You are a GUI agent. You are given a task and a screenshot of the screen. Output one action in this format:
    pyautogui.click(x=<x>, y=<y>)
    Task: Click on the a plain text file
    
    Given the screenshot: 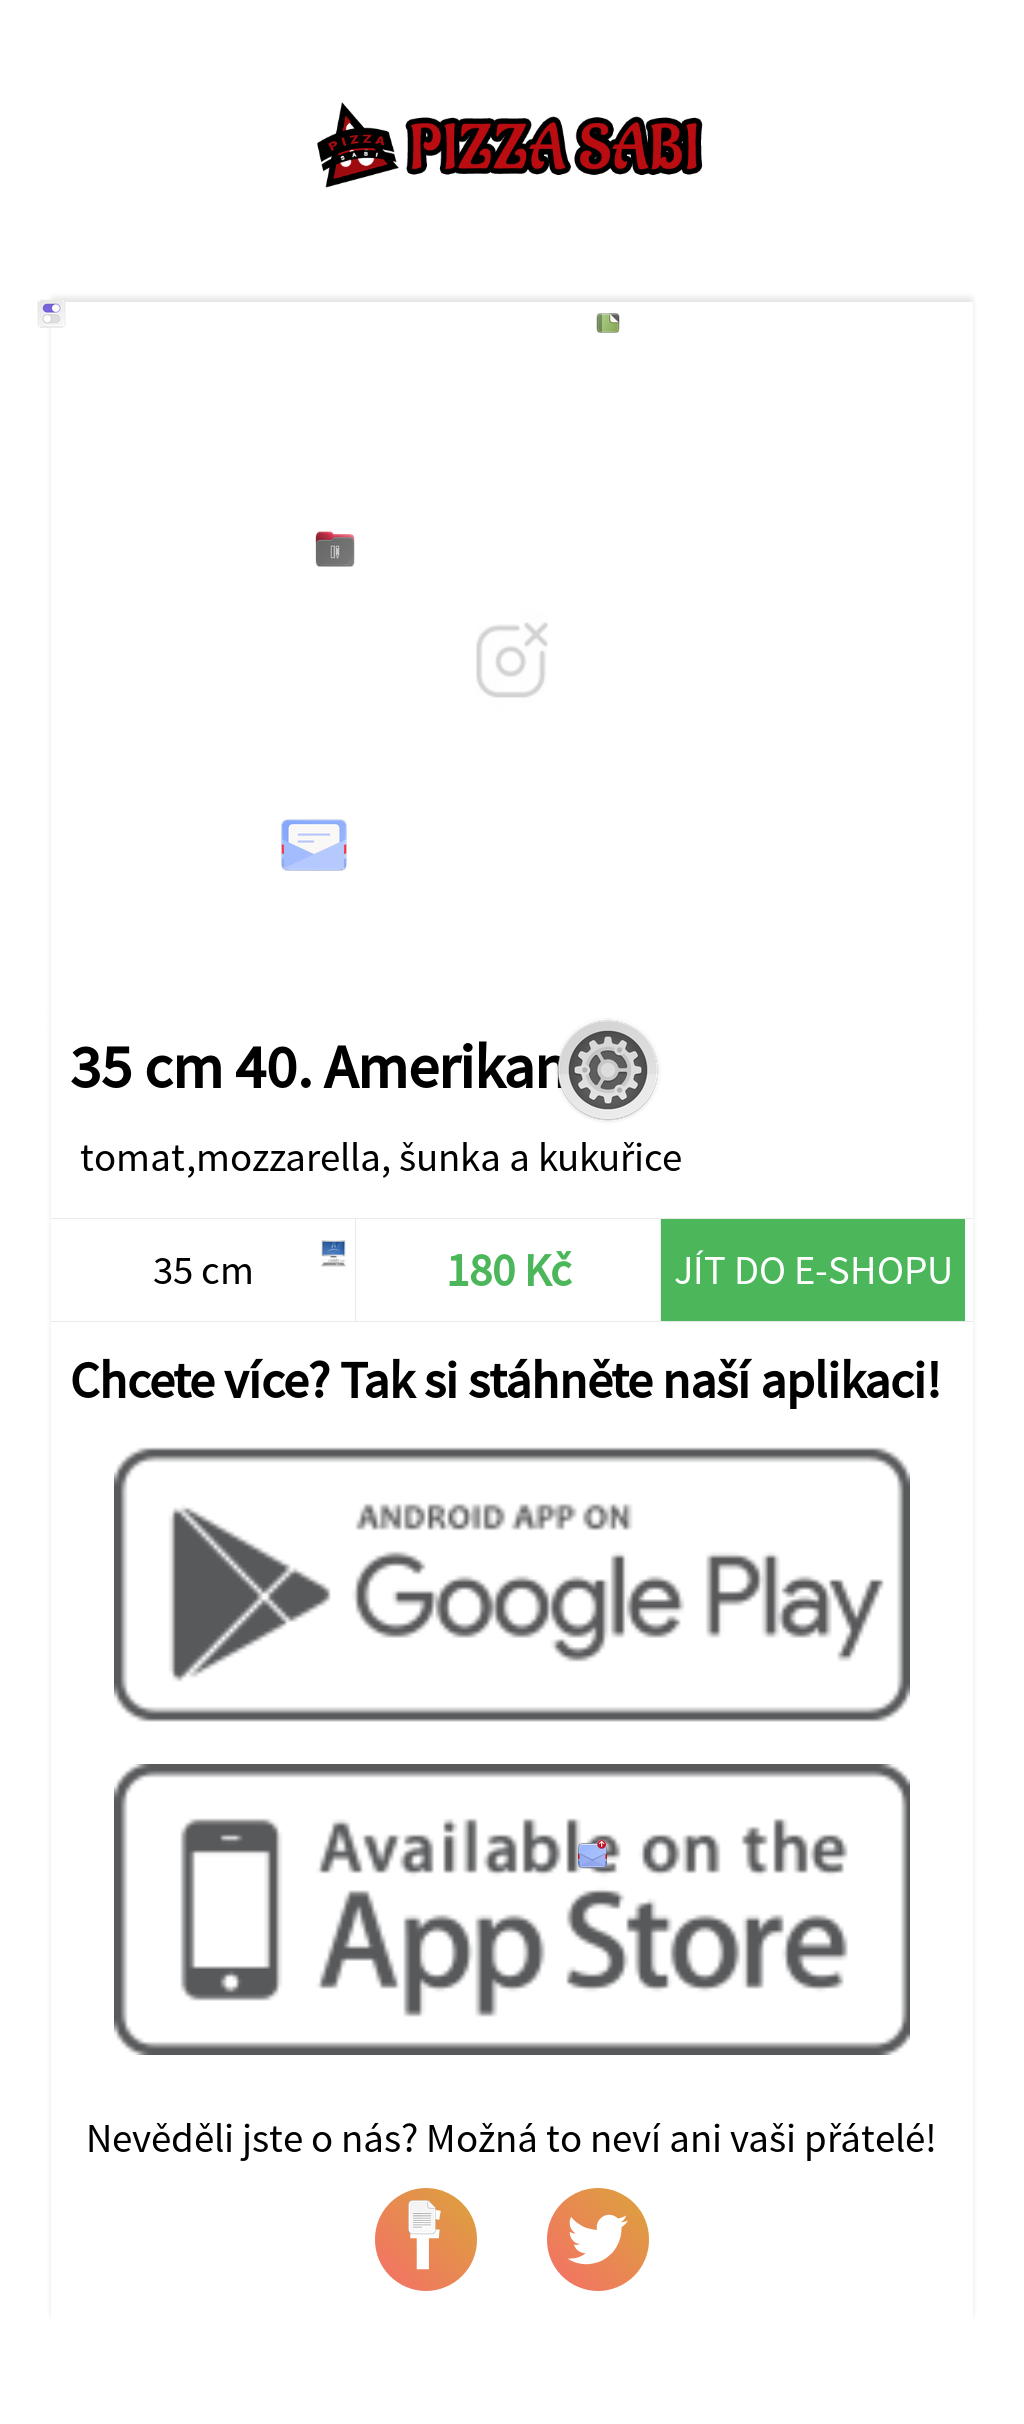 What is the action you would take?
    pyautogui.click(x=422, y=2217)
    